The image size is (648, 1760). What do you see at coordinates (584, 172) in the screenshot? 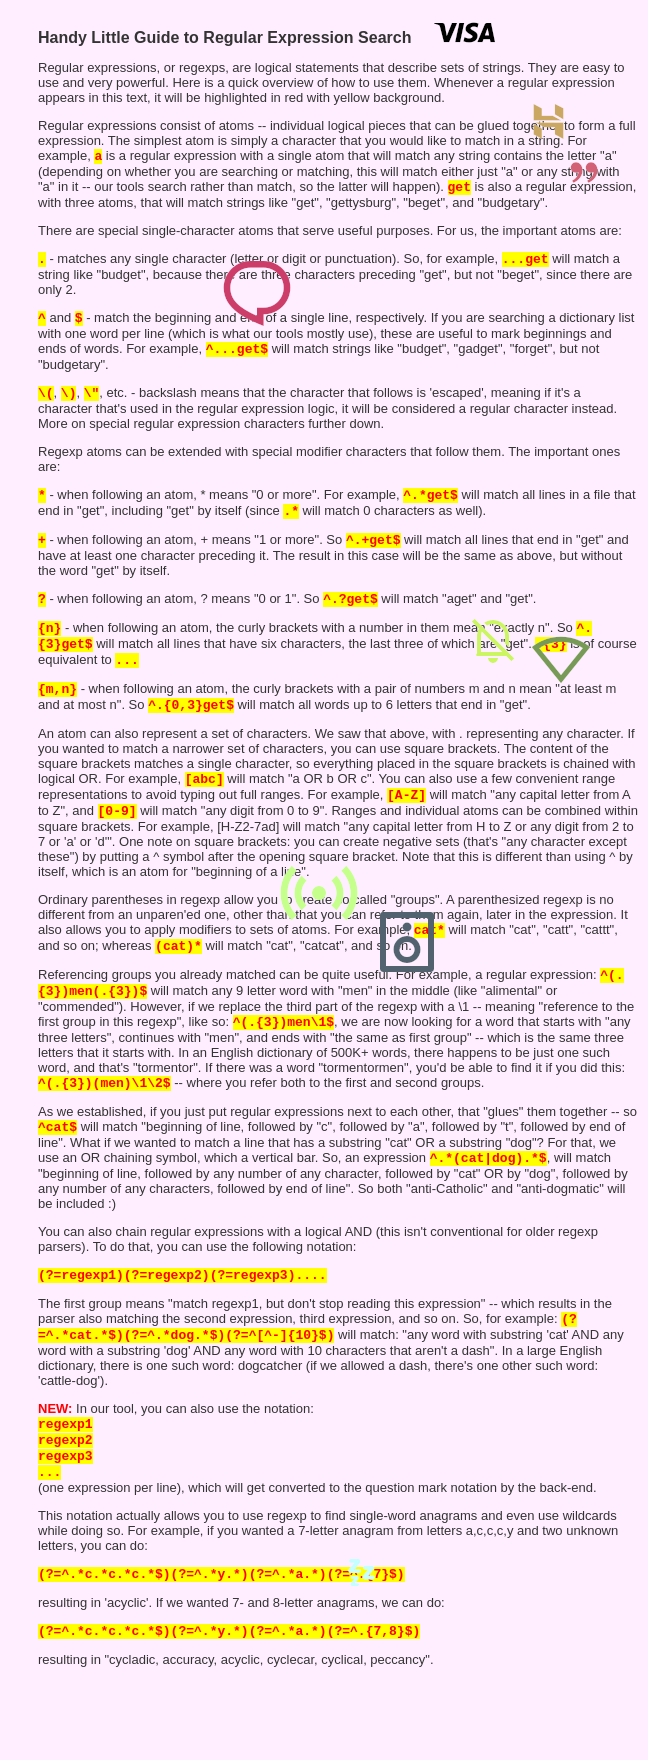
I see `insert a closing quotation mark` at bounding box center [584, 172].